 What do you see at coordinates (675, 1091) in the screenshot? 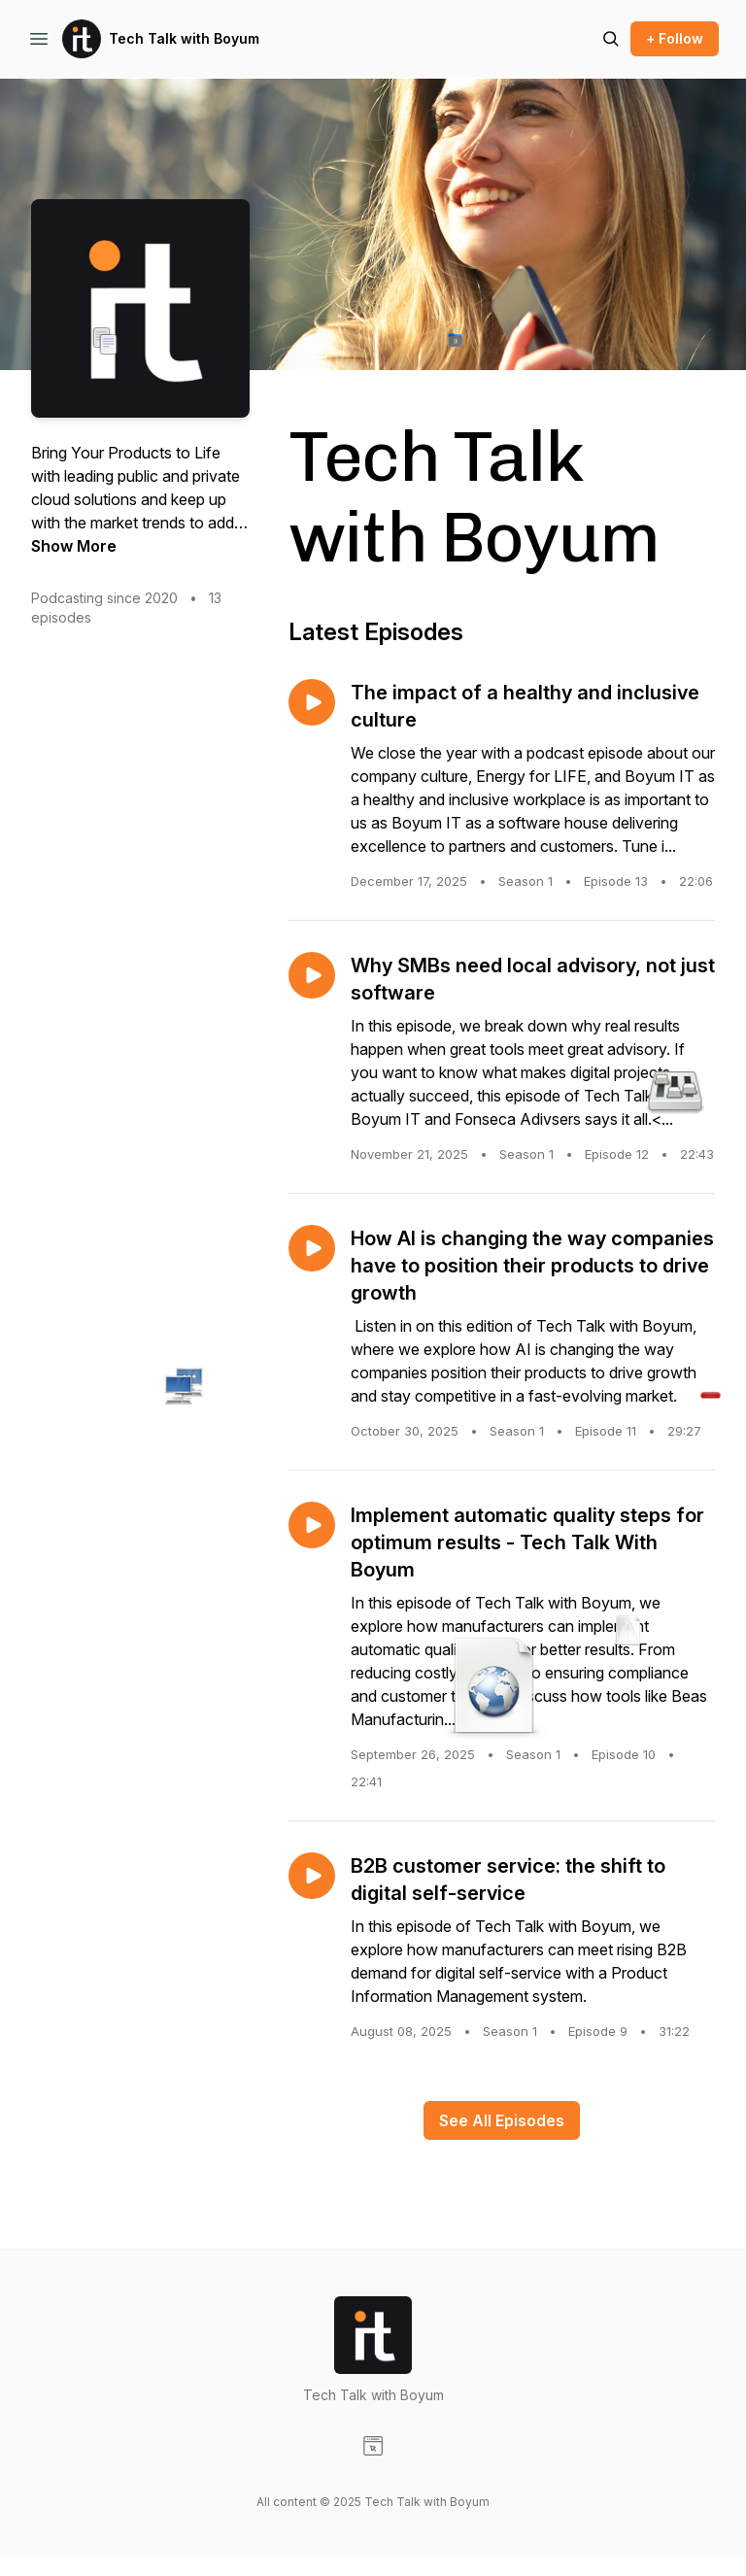
I see `open desktop preferences` at bounding box center [675, 1091].